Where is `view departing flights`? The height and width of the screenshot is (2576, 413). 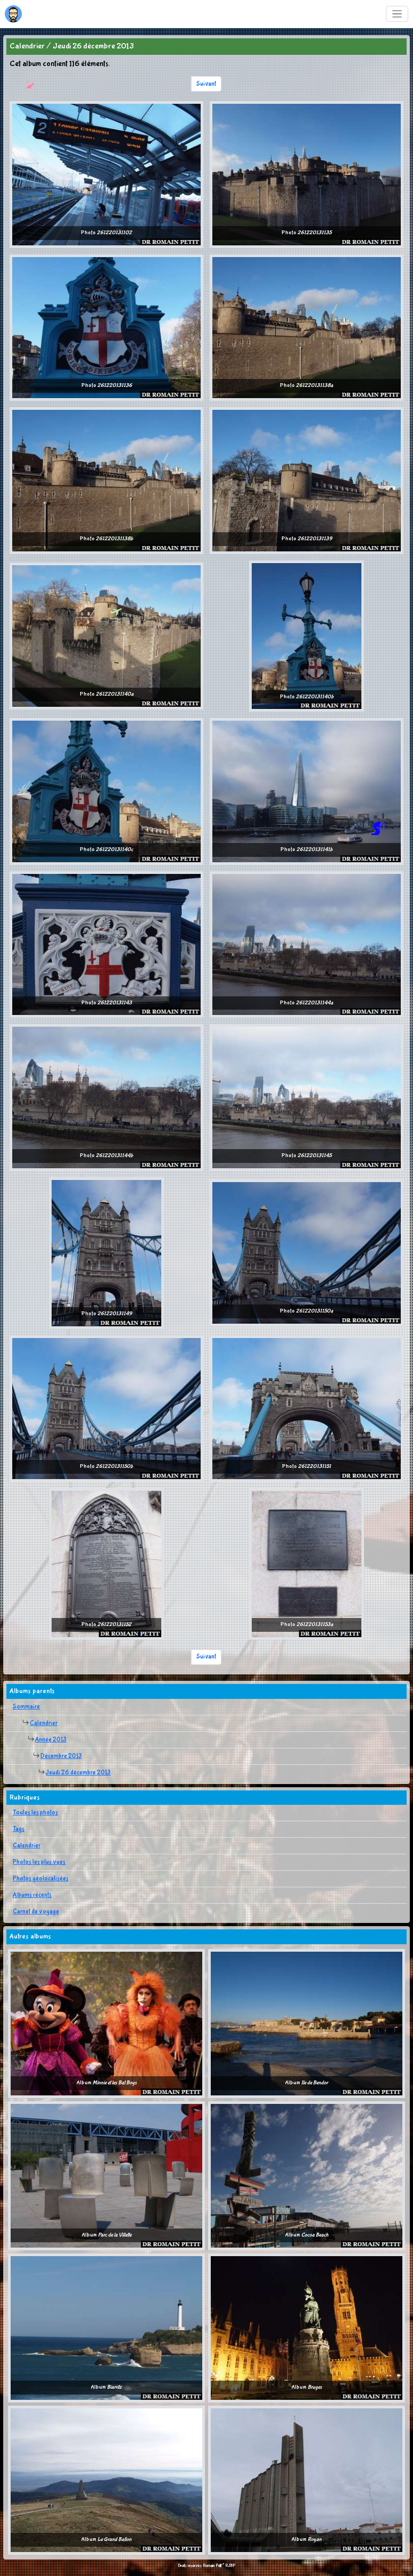
view departing flights is located at coordinates (116, 614).